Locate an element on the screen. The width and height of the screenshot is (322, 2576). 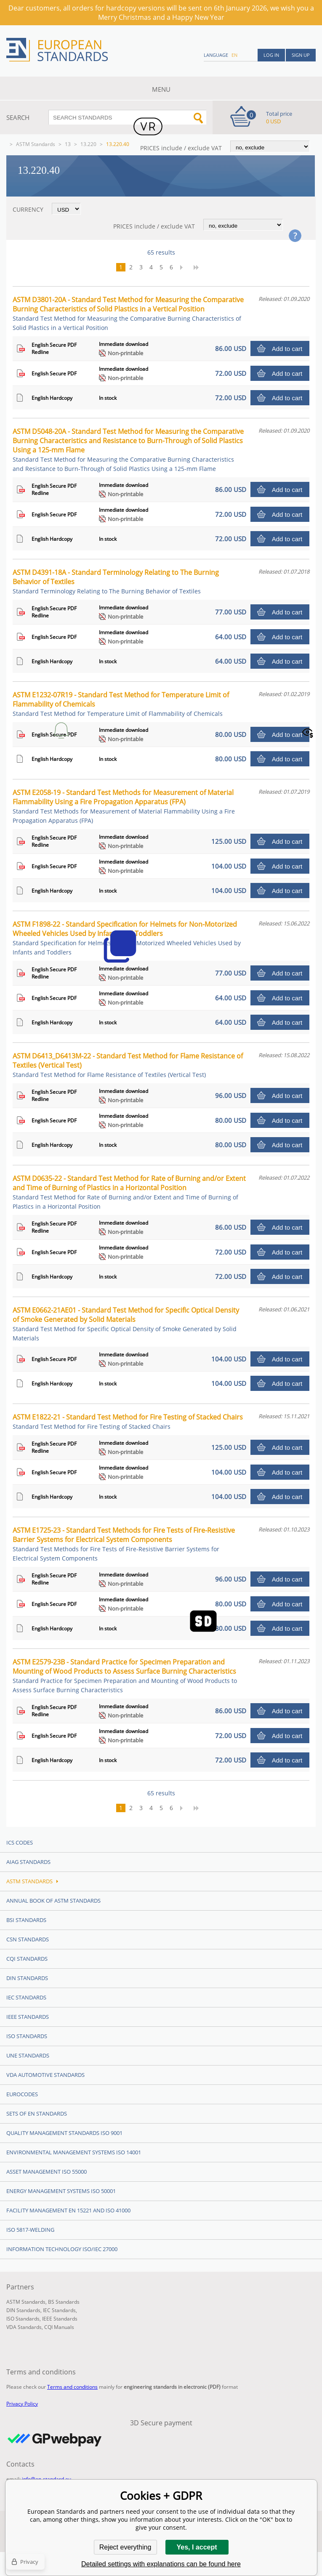
view multiple items or collections is located at coordinates (120, 946).